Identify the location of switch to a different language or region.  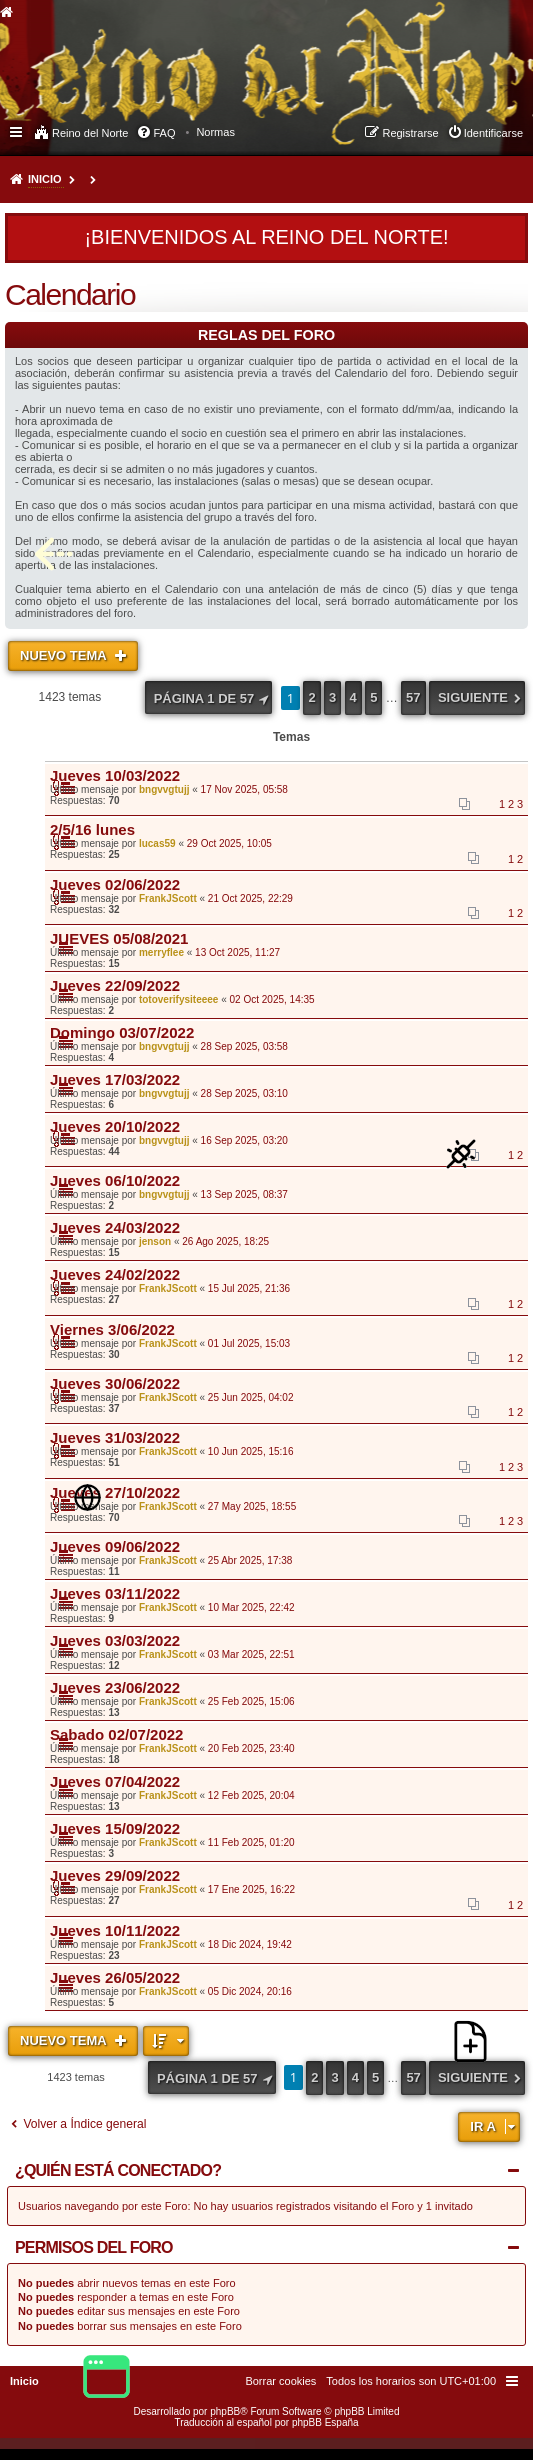
(87, 1497).